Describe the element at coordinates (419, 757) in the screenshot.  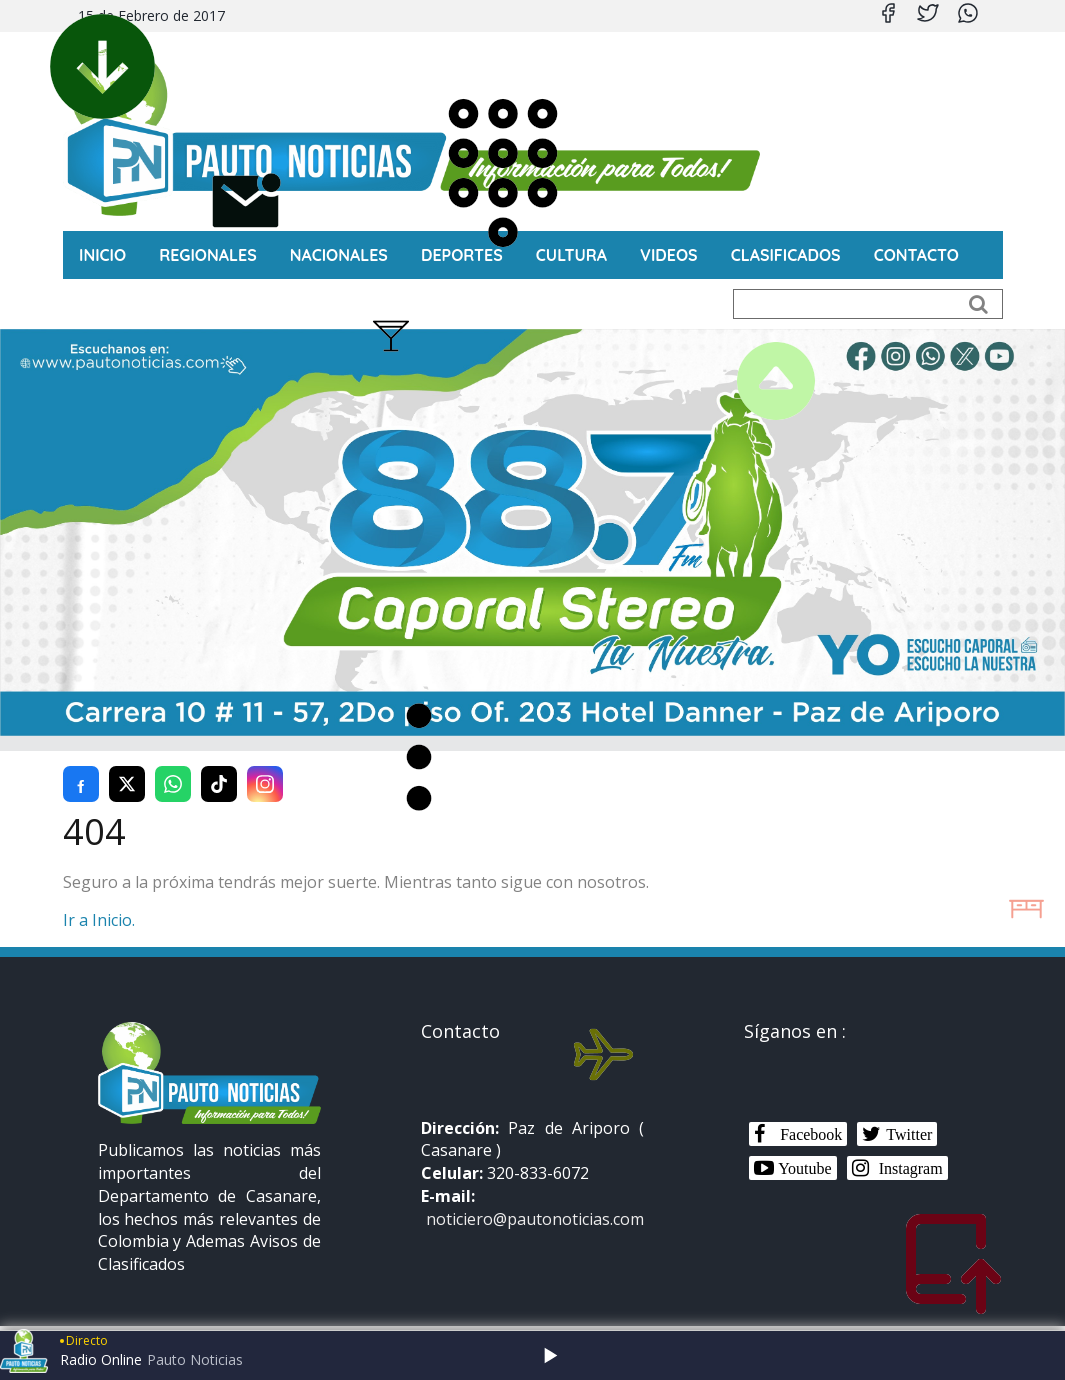
I see `open more options menu` at that location.